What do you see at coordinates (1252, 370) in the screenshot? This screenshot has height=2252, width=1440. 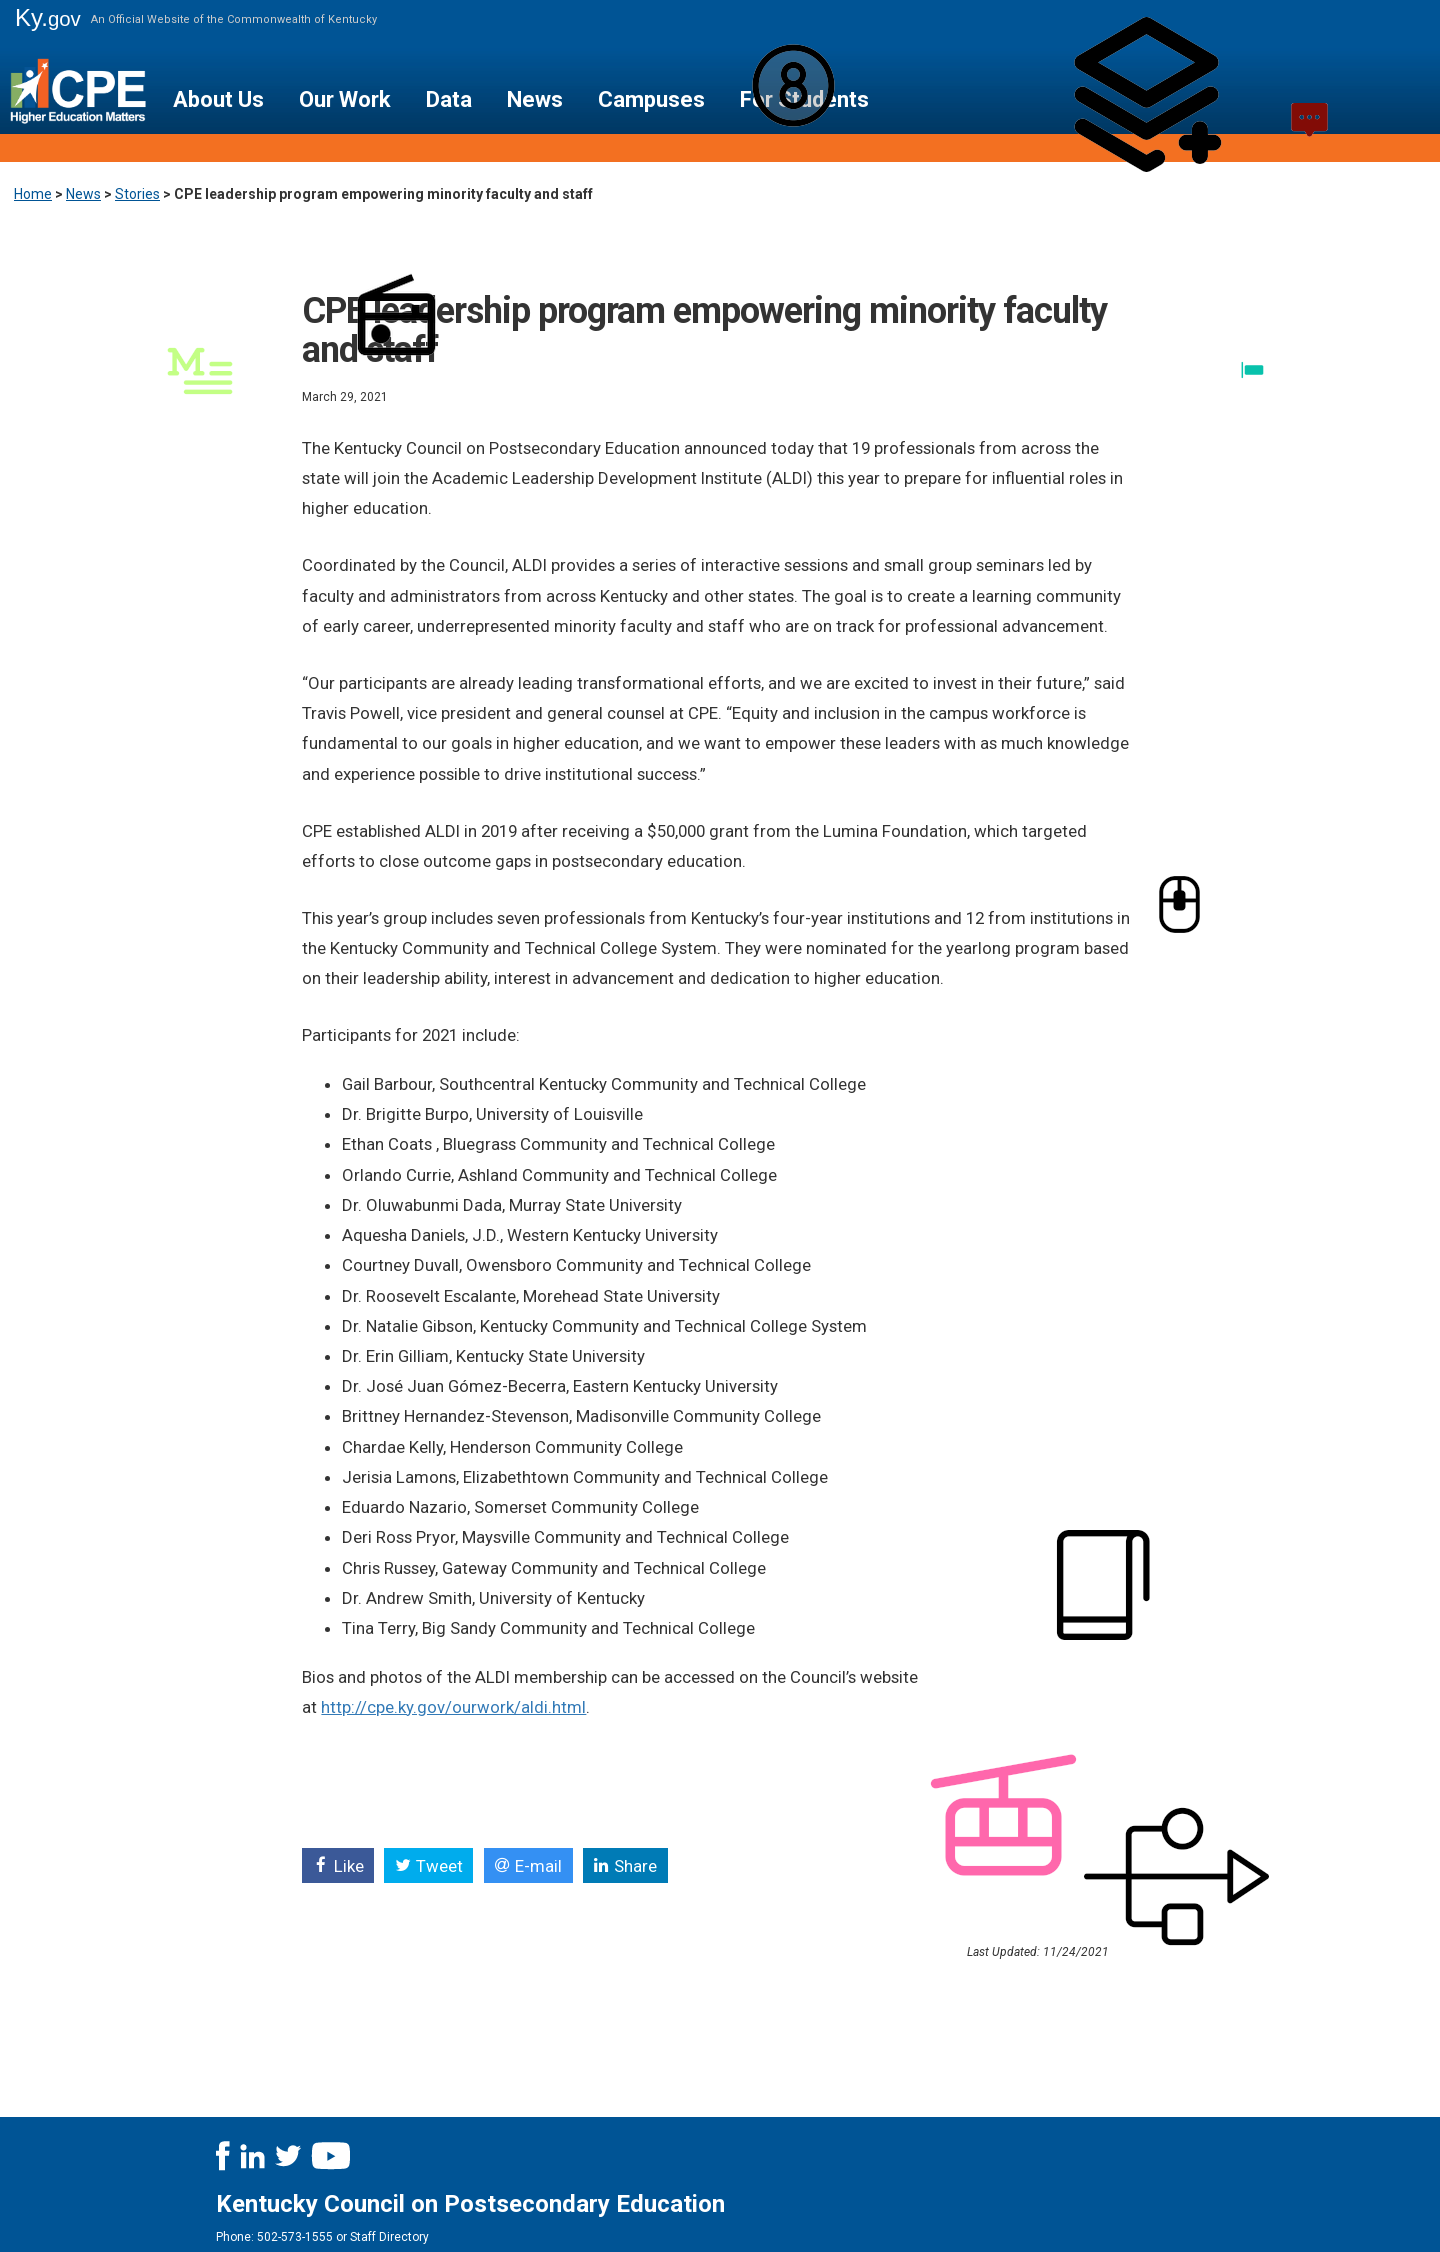 I see `align content to the left edge` at bounding box center [1252, 370].